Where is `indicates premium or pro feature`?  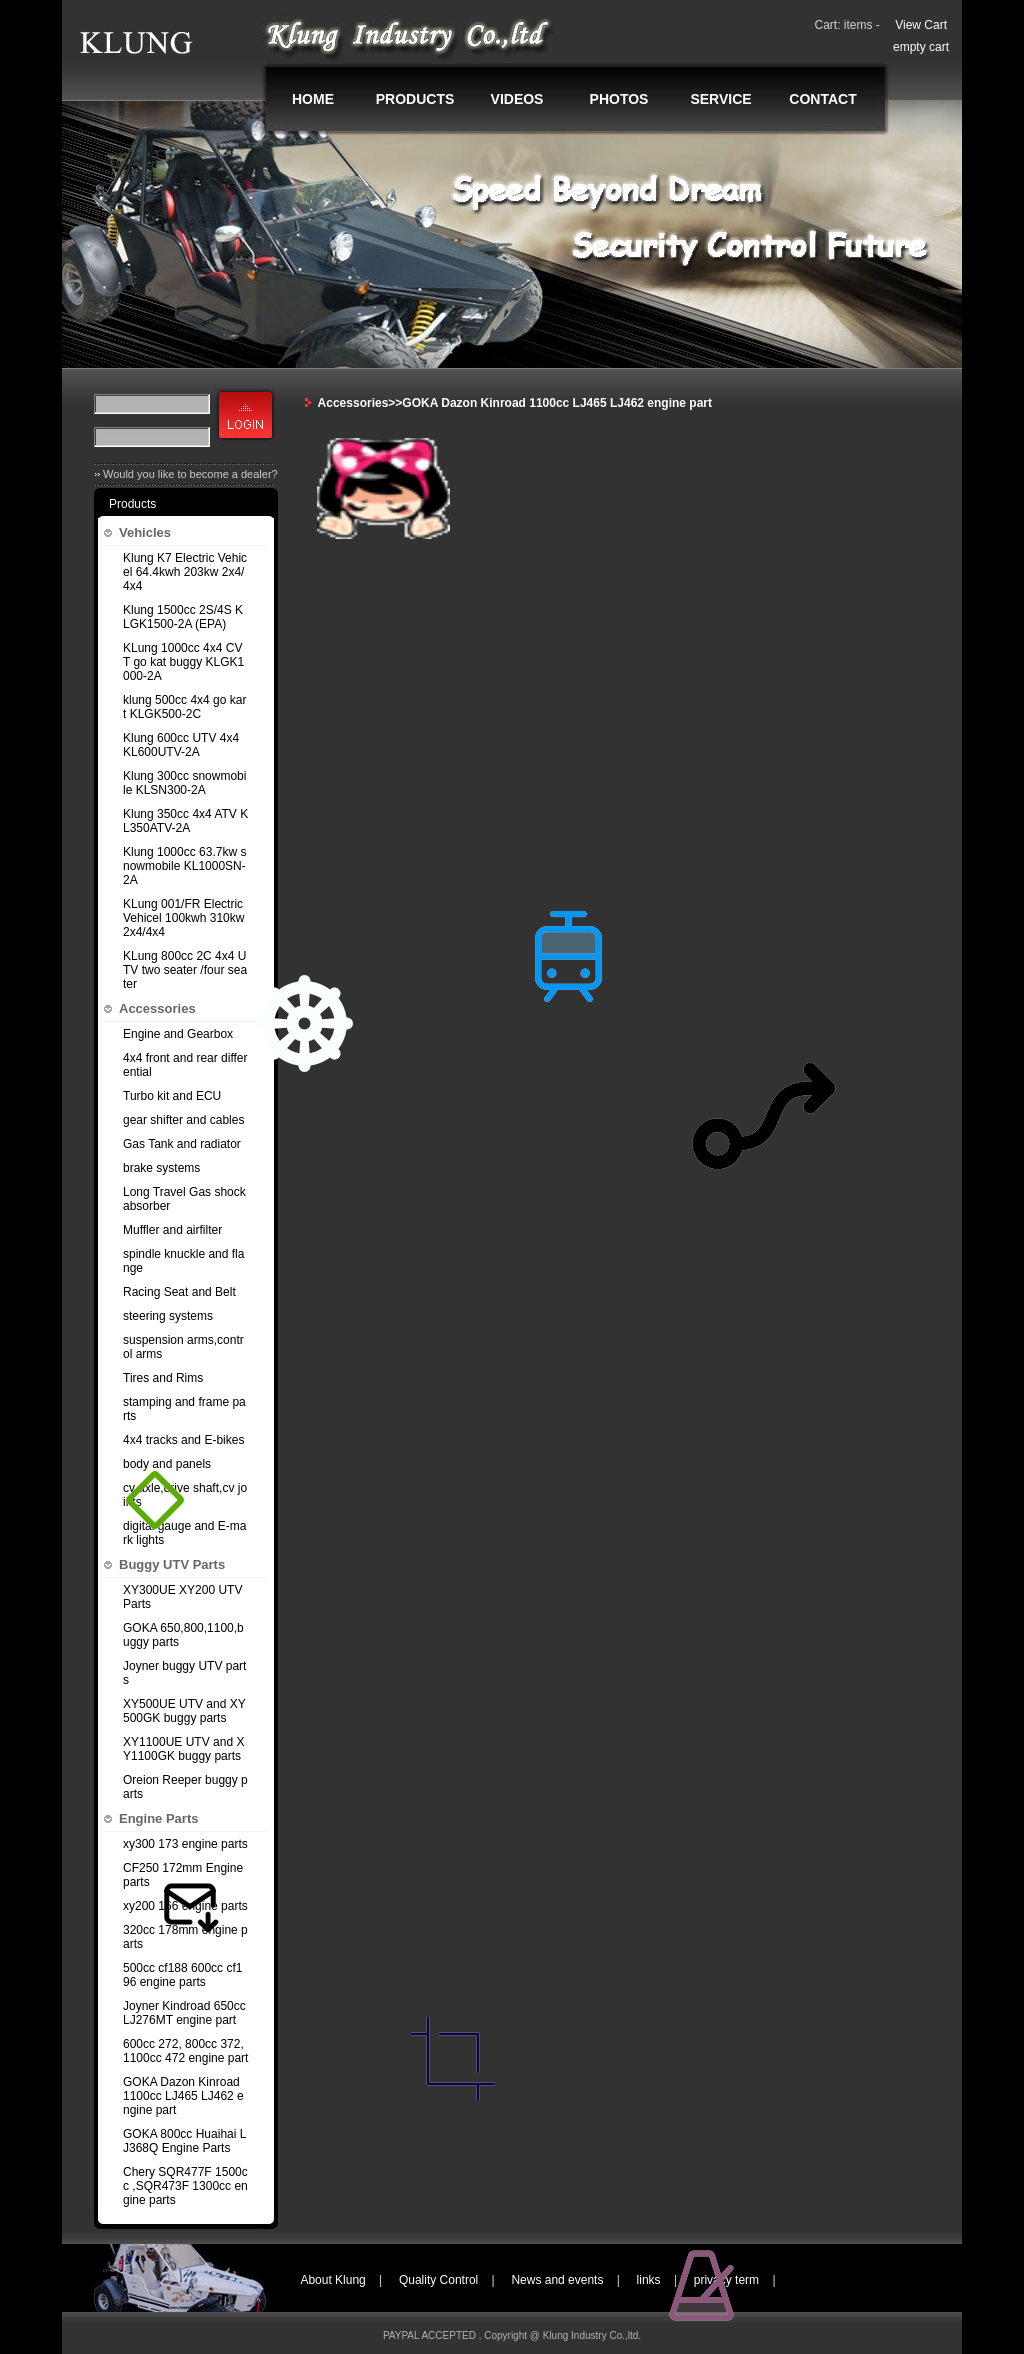
indicates premium or pro feature is located at coordinates (155, 1500).